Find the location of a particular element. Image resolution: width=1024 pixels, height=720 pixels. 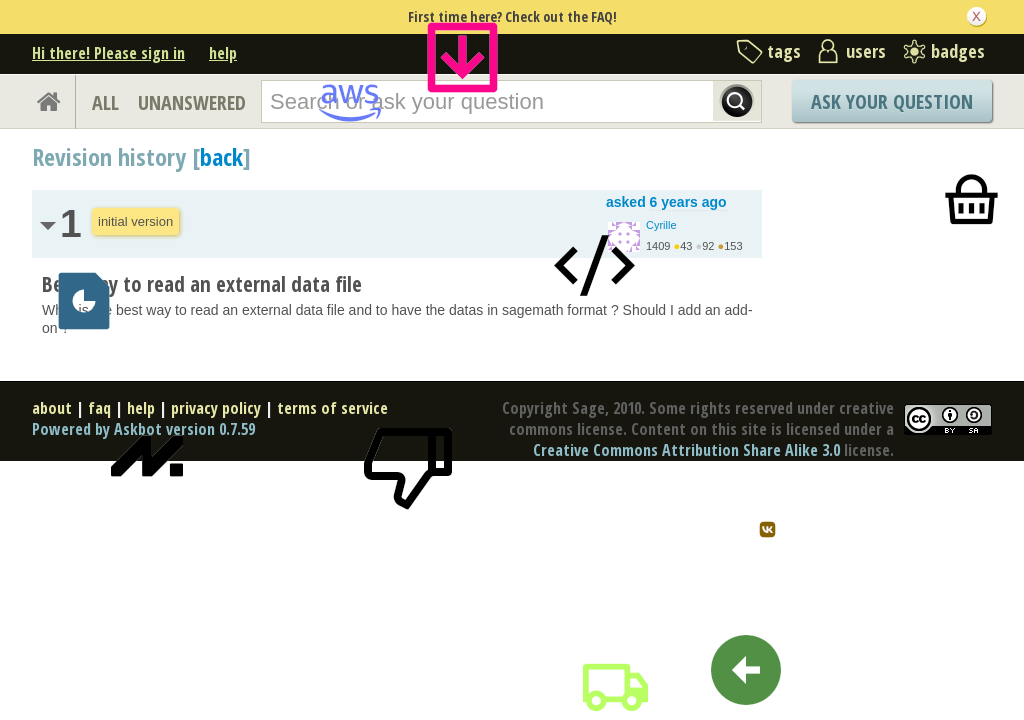

view your shopping basket is located at coordinates (971, 200).